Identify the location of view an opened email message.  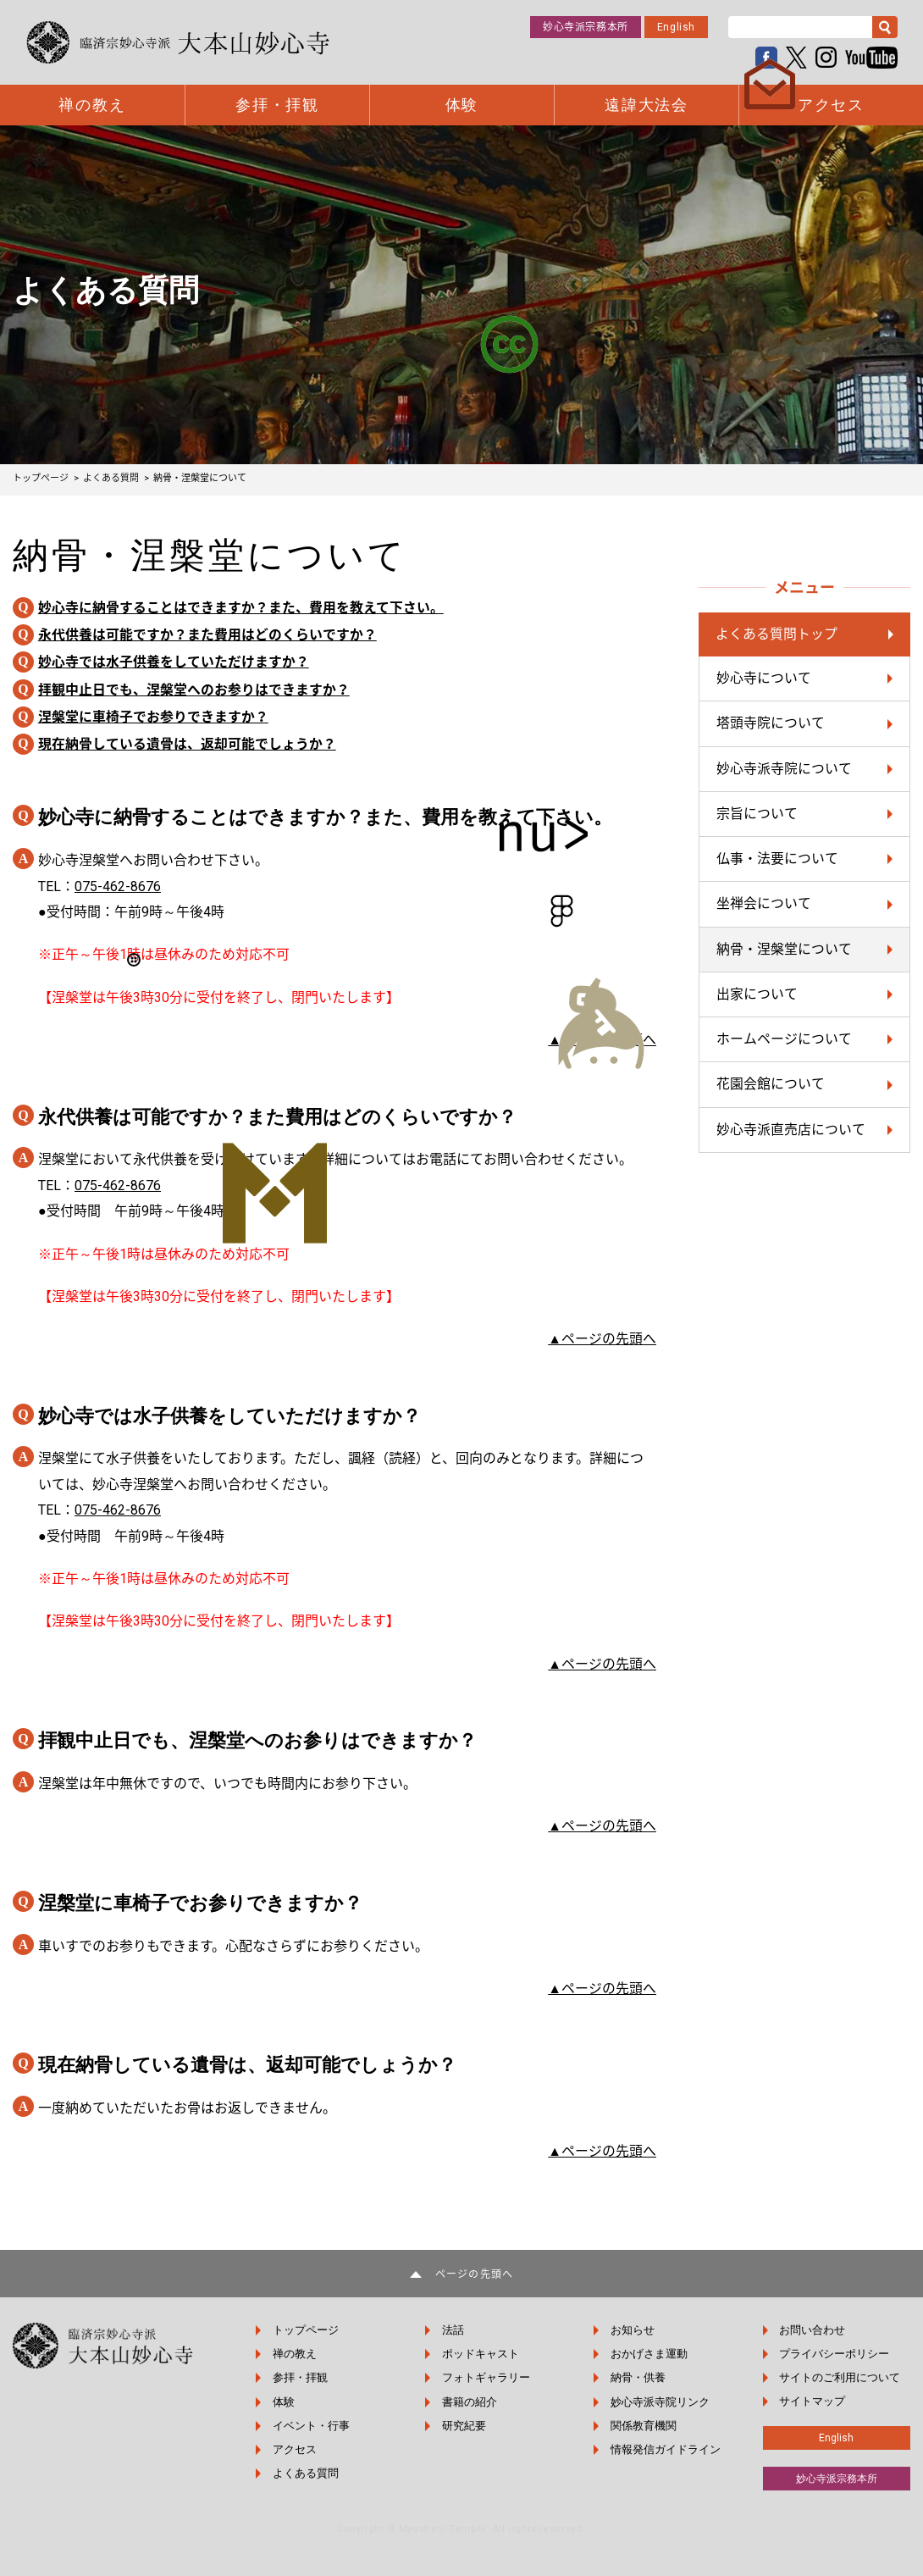
(770, 86).